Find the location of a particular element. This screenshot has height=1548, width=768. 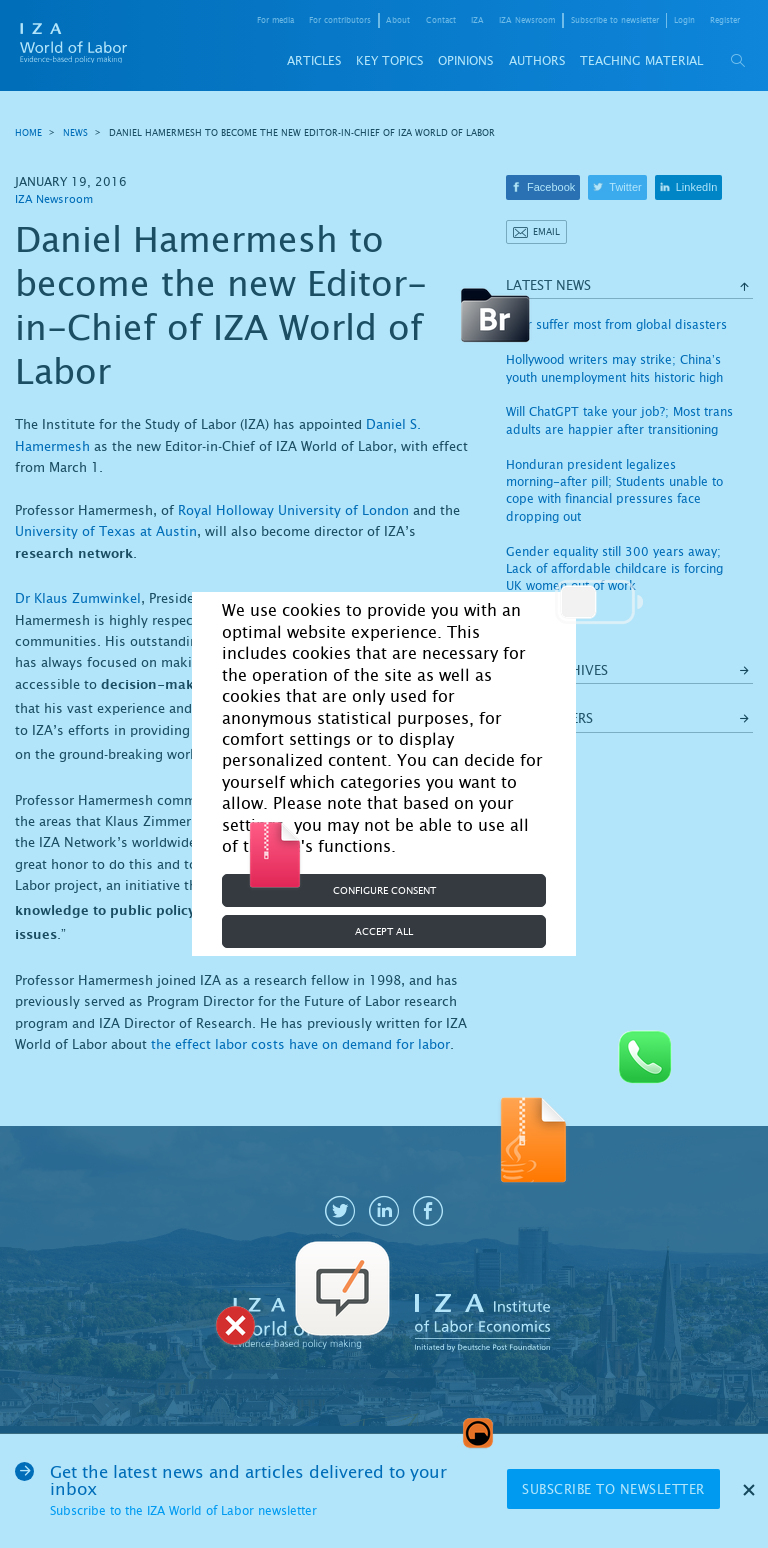

indicates battery at 50% charge is located at coordinates (599, 602).